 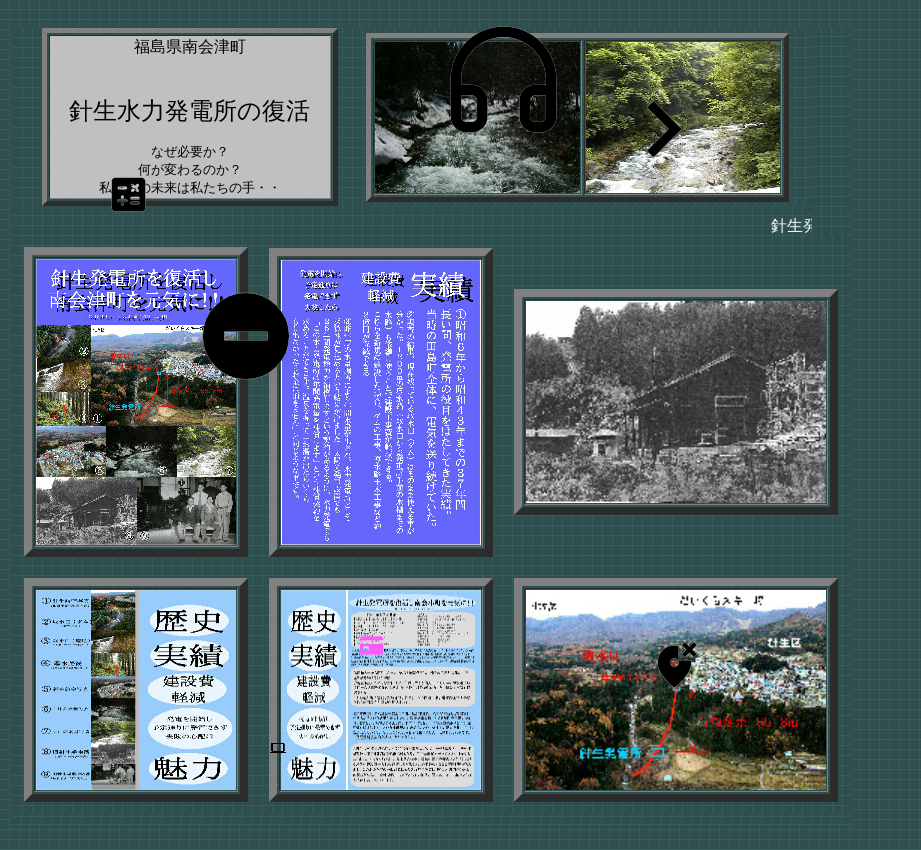 I want to click on do not disturb mode is enabled, so click(x=246, y=336).